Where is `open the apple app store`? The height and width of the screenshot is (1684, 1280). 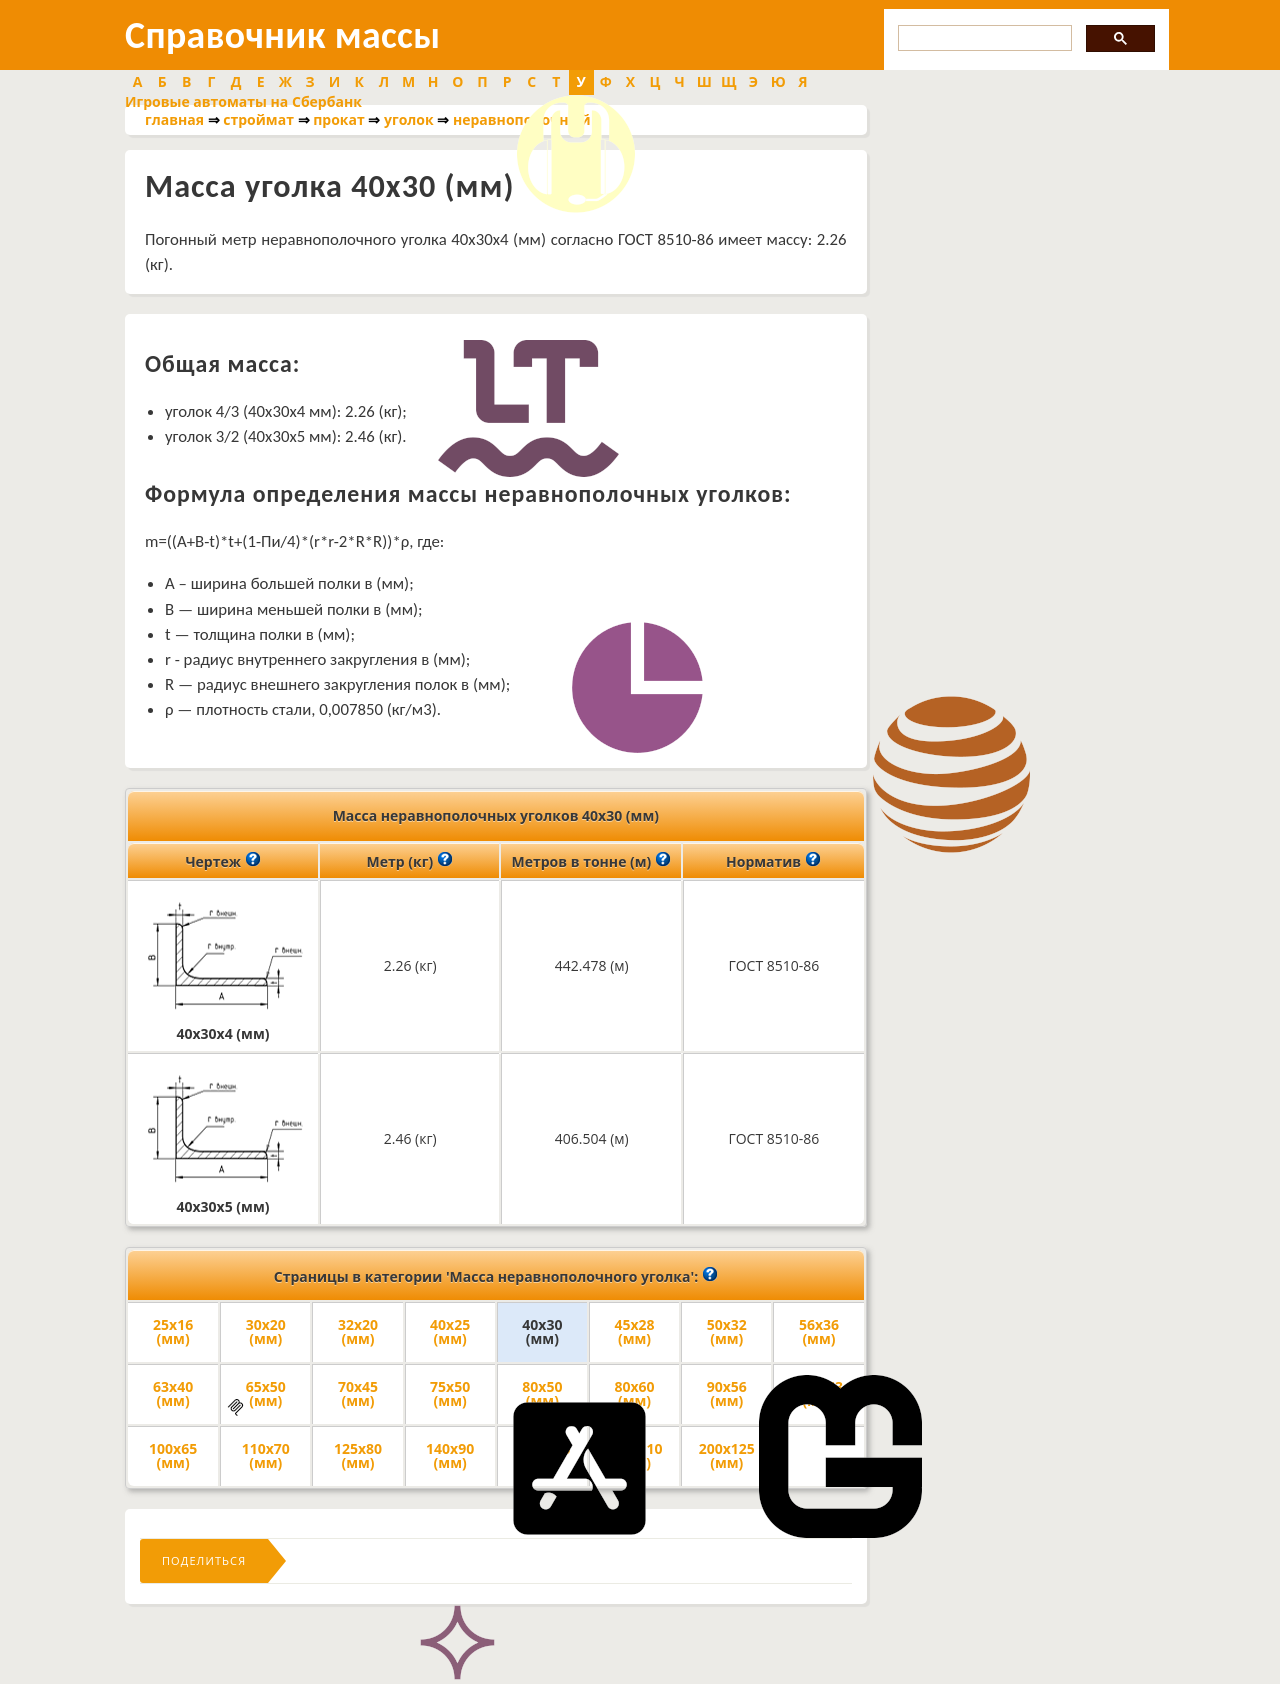 open the apple app store is located at coordinates (579, 1468).